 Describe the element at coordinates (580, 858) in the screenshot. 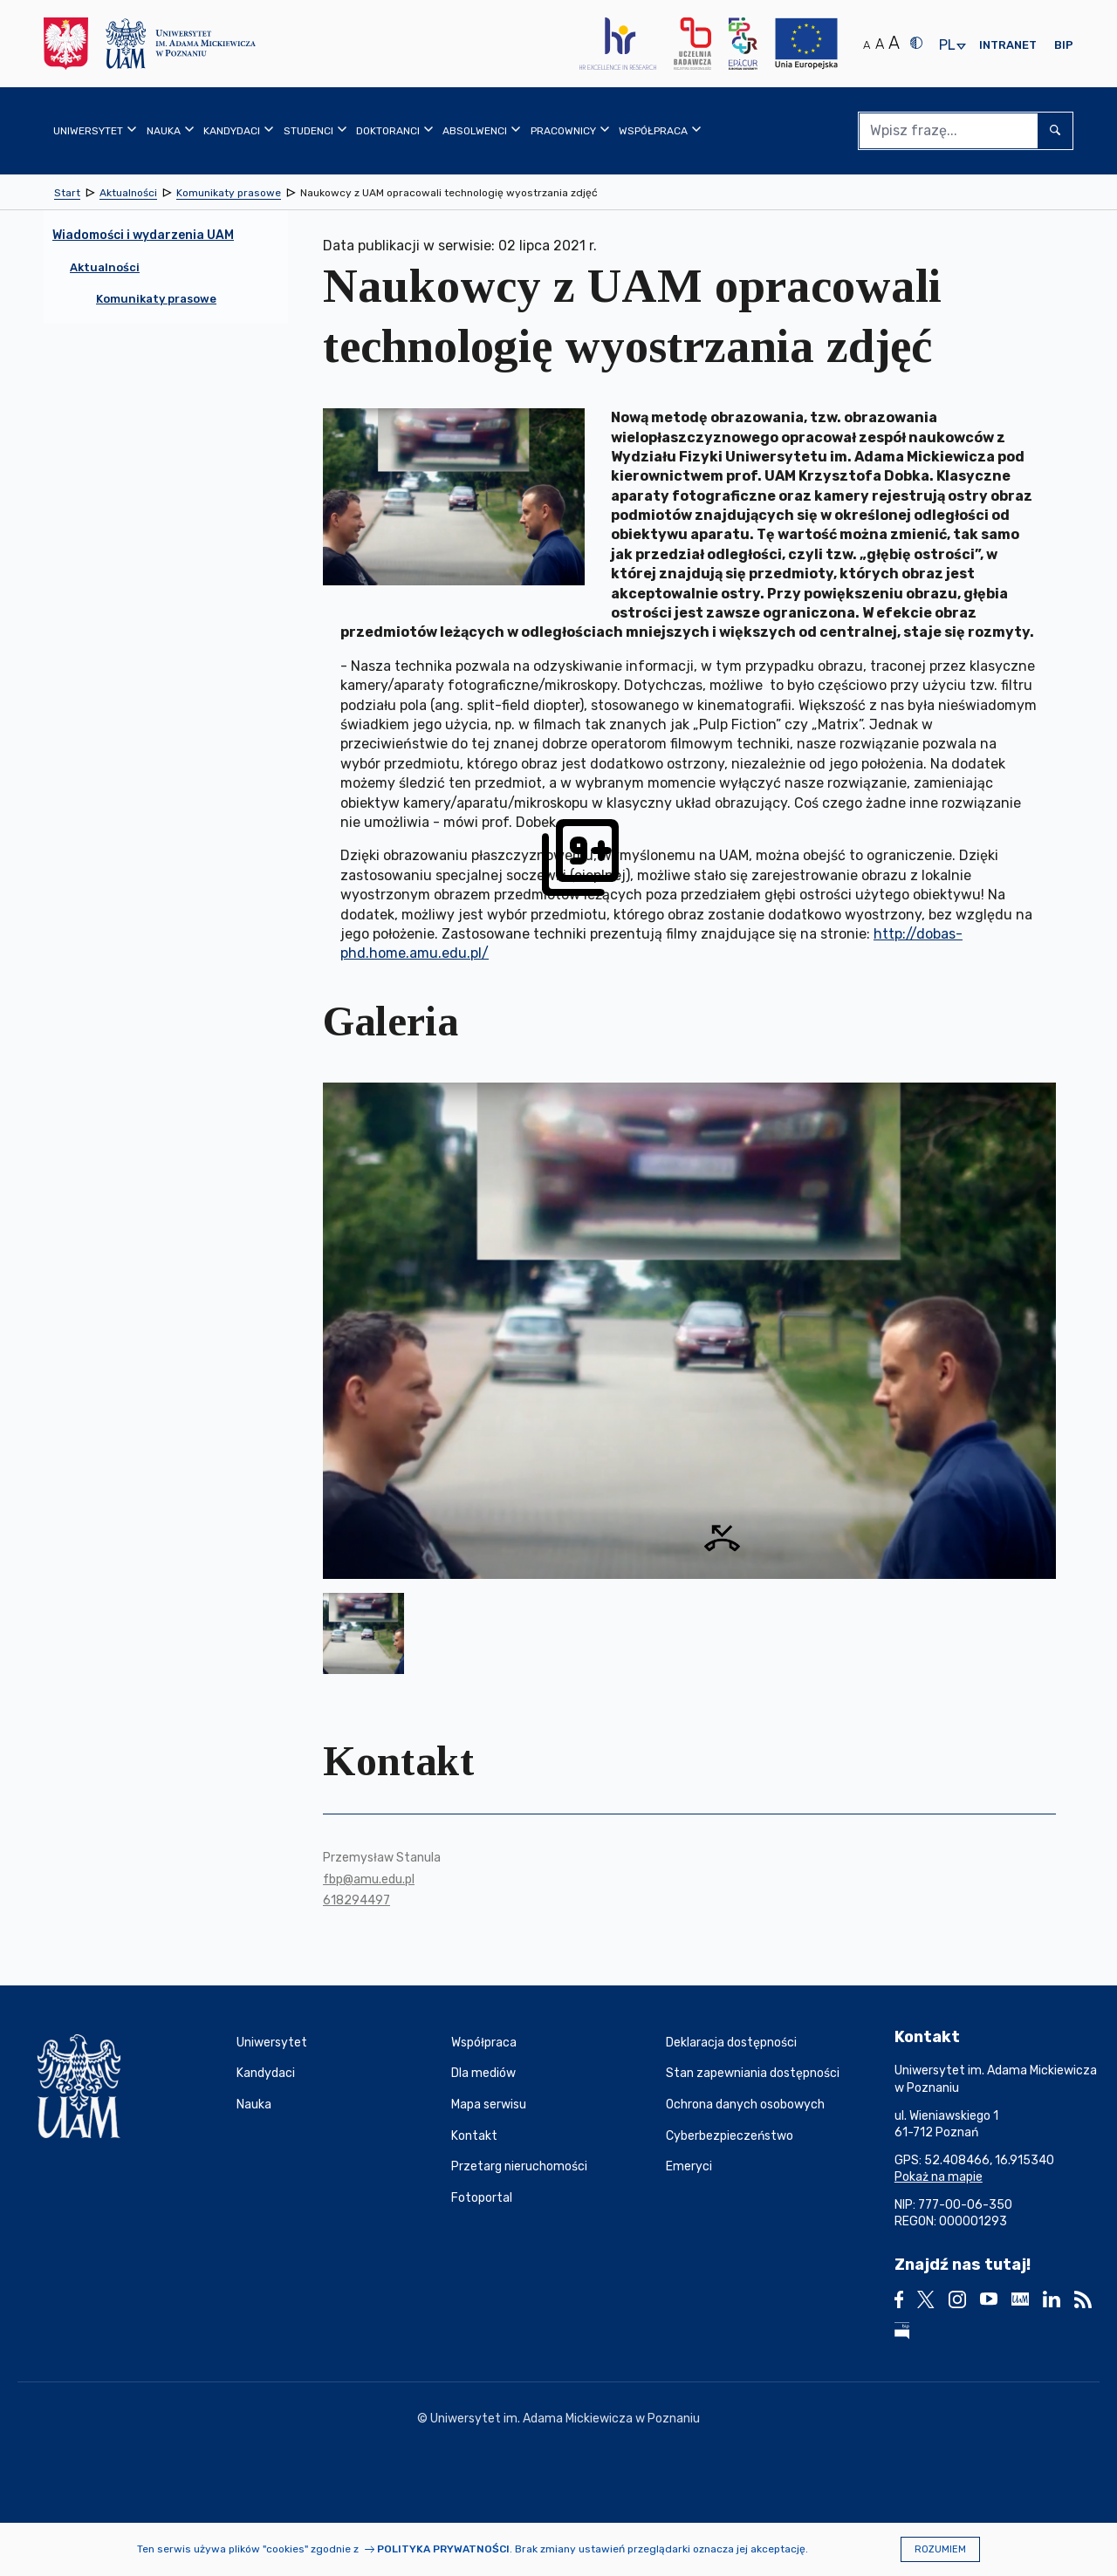

I see `indicates 9 or more items in a stack or collection` at that location.